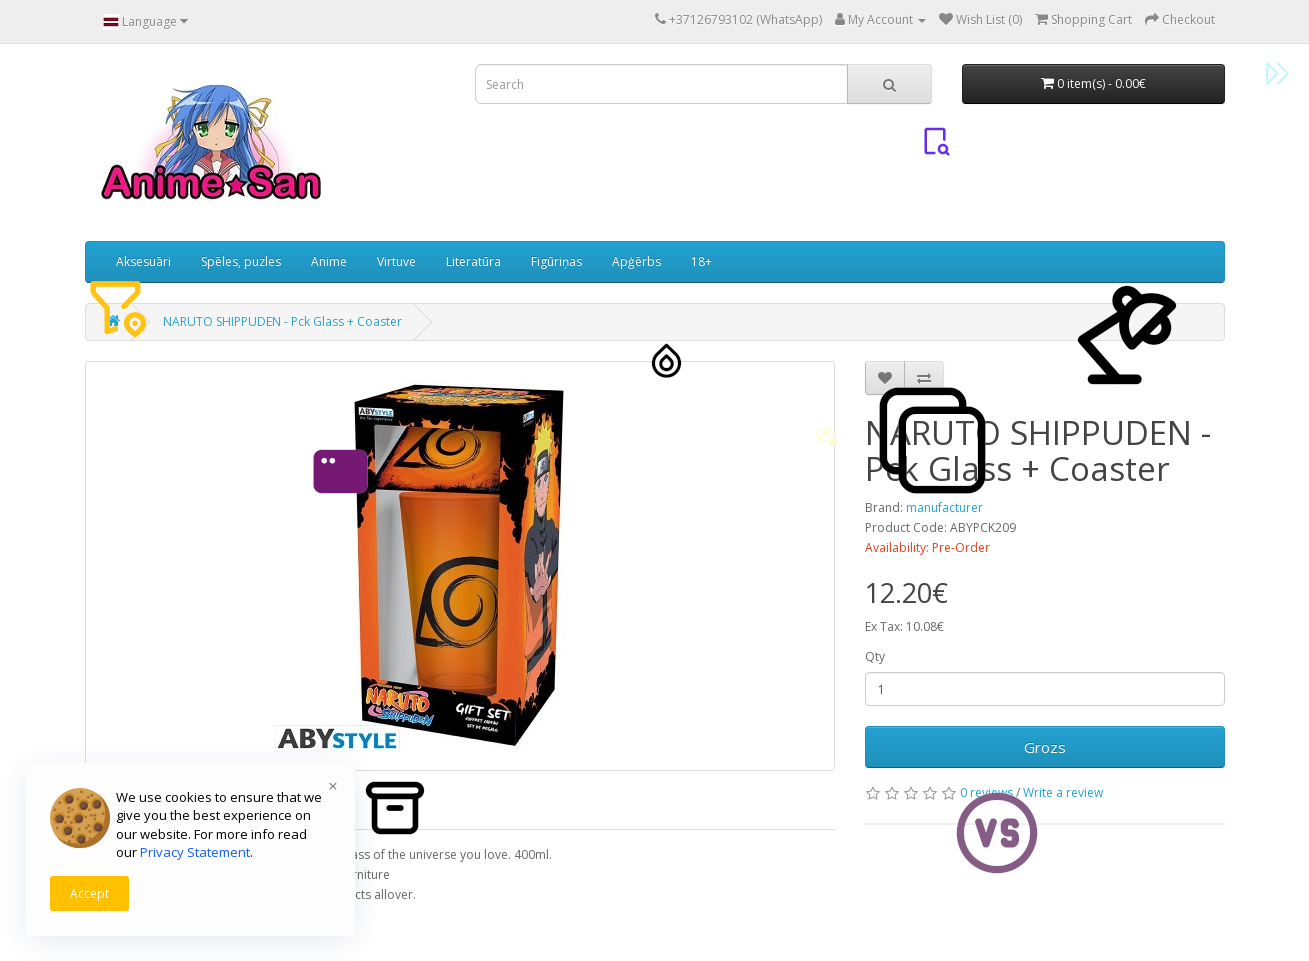 The image size is (1309, 961). What do you see at coordinates (1276, 73) in the screenshot?
I see `skip forward or advance to next item` at bounding box center [1276, 73].